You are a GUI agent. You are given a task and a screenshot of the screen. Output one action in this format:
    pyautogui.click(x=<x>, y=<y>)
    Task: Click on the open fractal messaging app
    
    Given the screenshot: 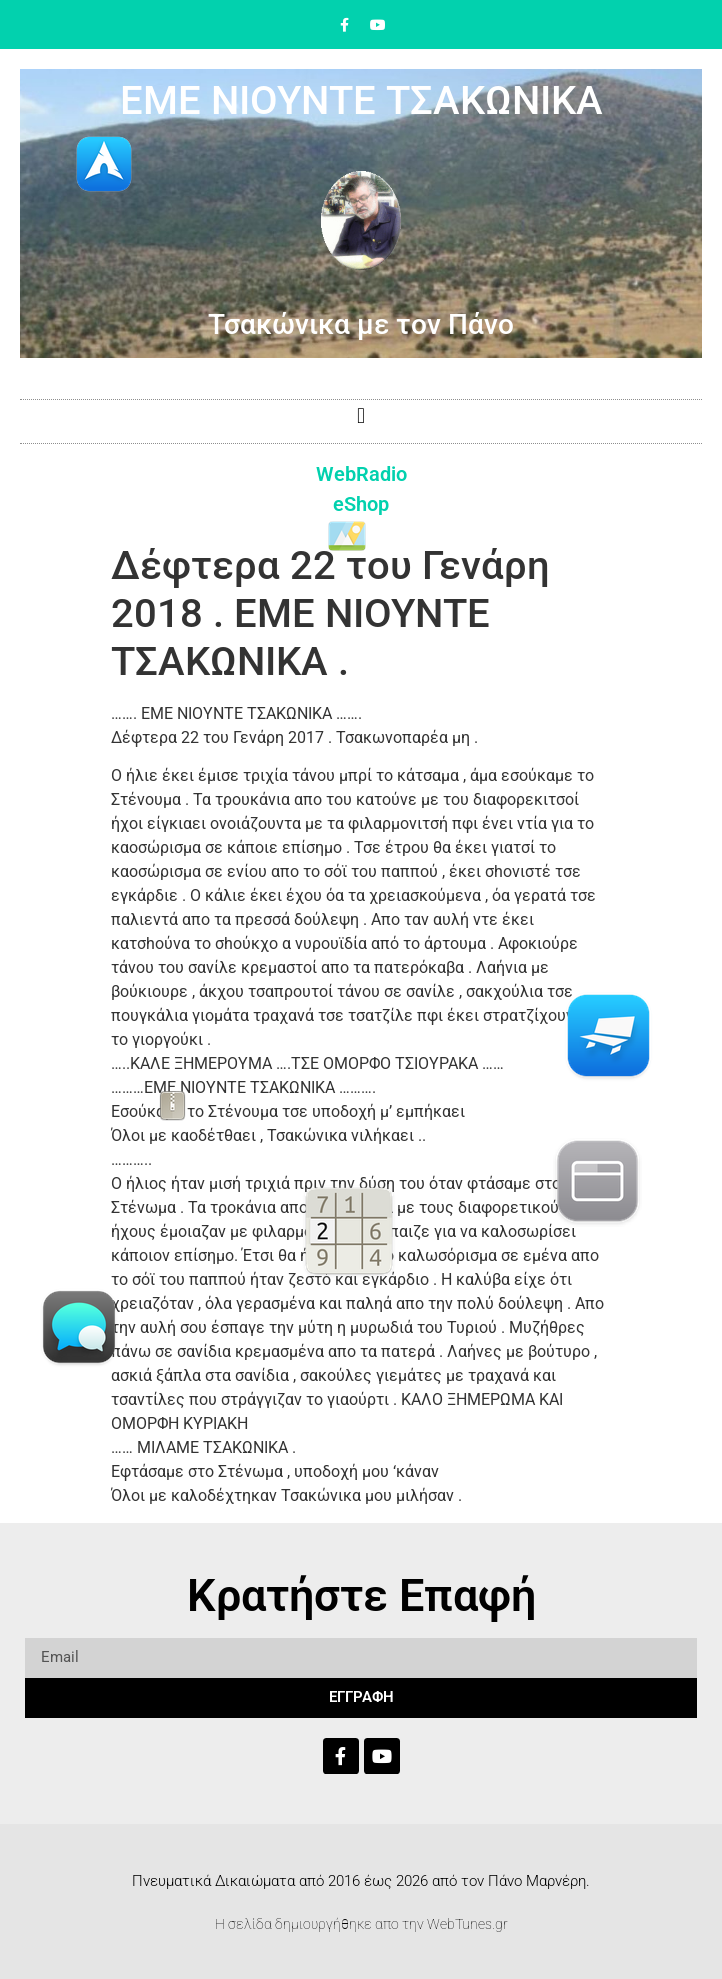 What is the action you would take?
    pyautogui.click(x=79, y=1327)
    